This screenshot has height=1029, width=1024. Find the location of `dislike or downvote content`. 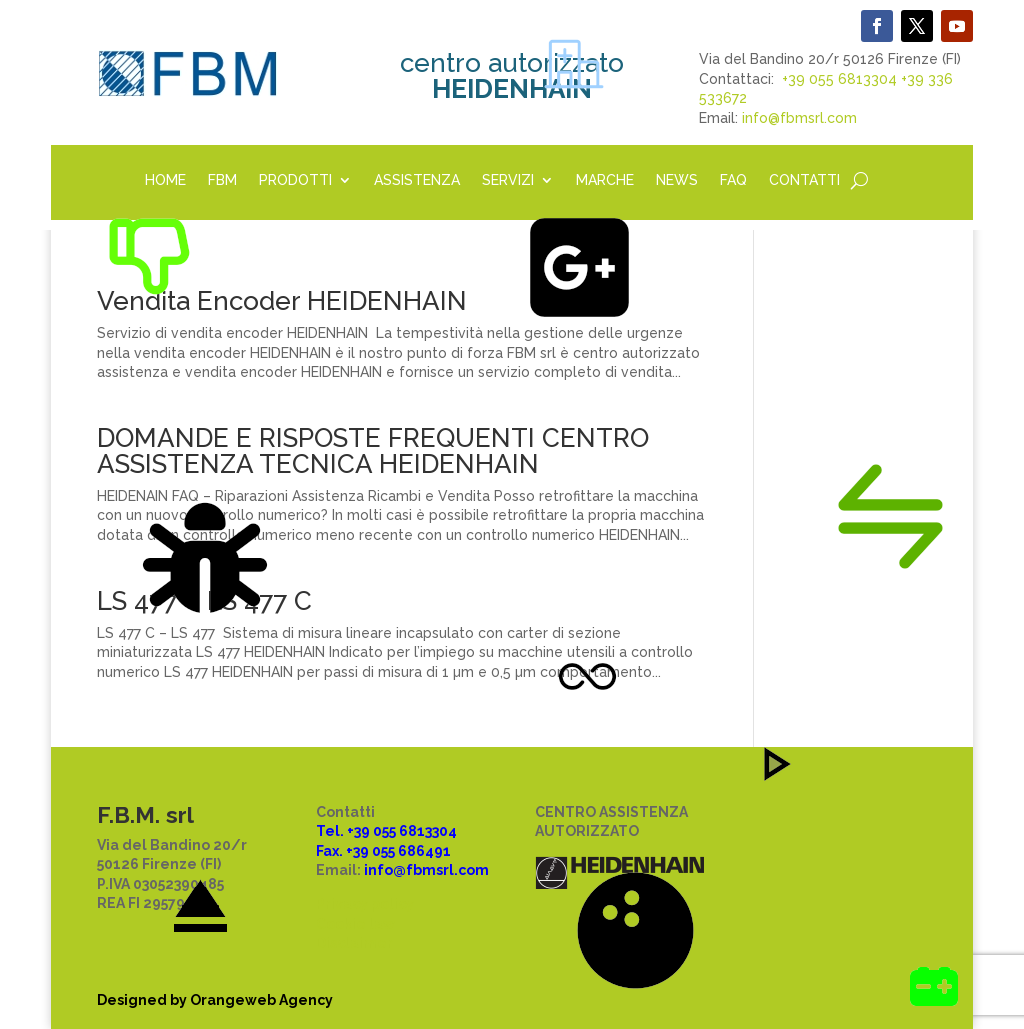

dislike or downvote content is located at coordinates (151, 256).